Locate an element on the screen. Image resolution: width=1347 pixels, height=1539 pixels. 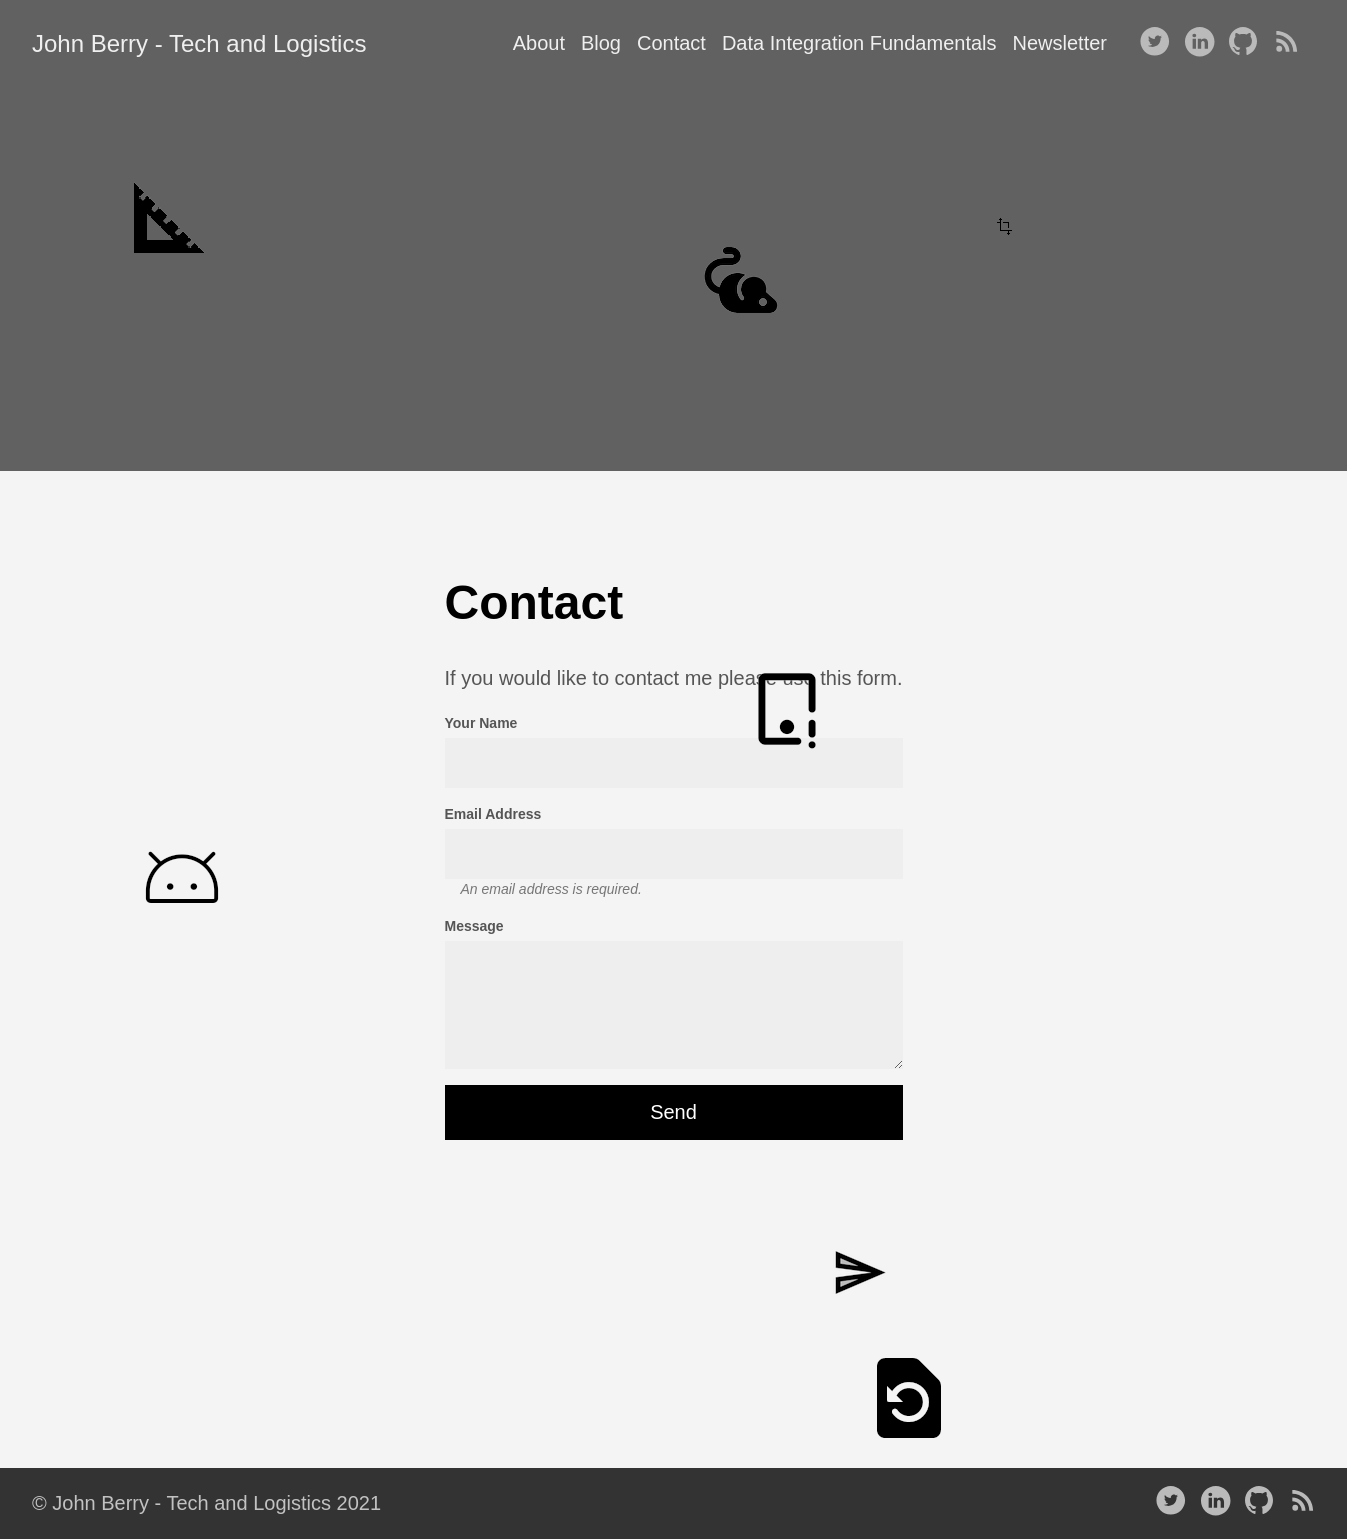
request pest control services for rodents is located at coordinates (741, 280).